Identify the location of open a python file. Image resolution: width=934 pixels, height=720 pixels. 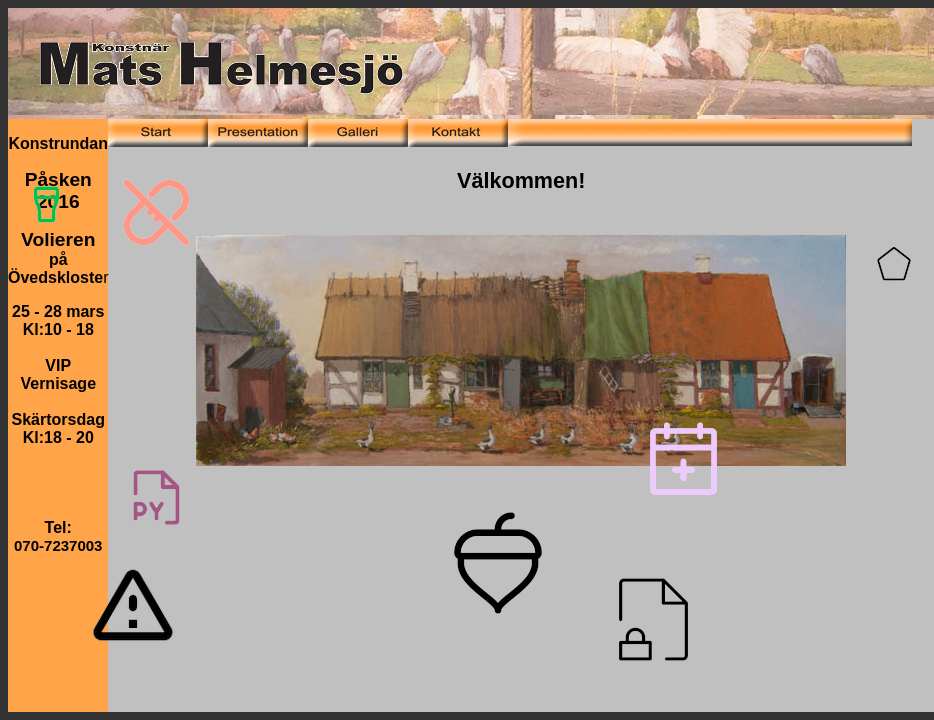
(156, 497).